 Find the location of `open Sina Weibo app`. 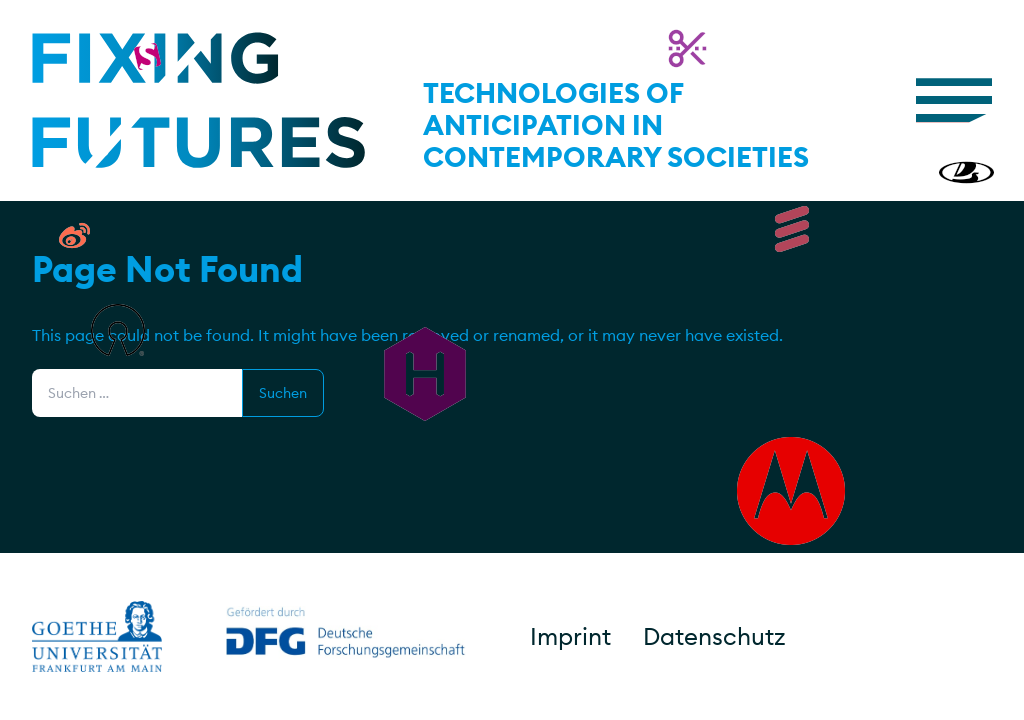

open Sina Weibo app is located at coordinates (74, 235).